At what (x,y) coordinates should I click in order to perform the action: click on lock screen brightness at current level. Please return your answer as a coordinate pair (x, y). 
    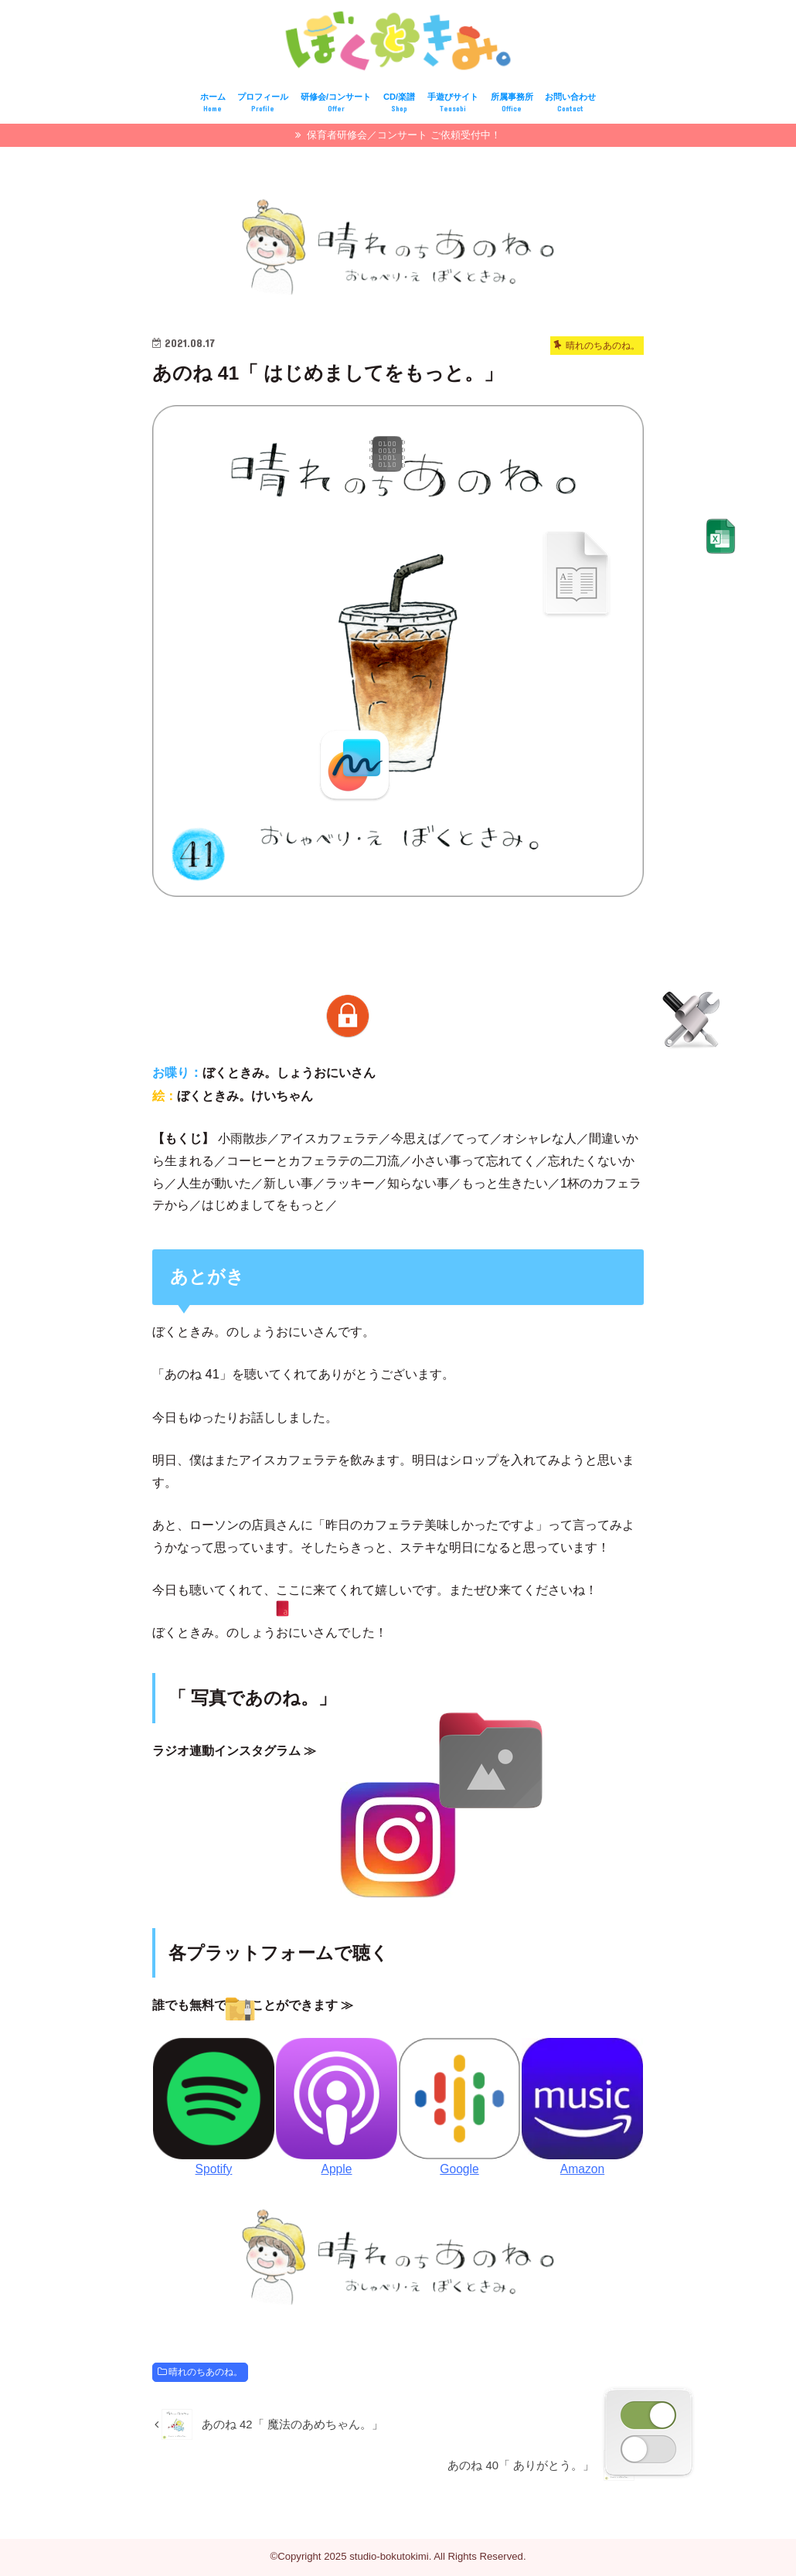
    Looking at the image, I should click on (348, 1016).